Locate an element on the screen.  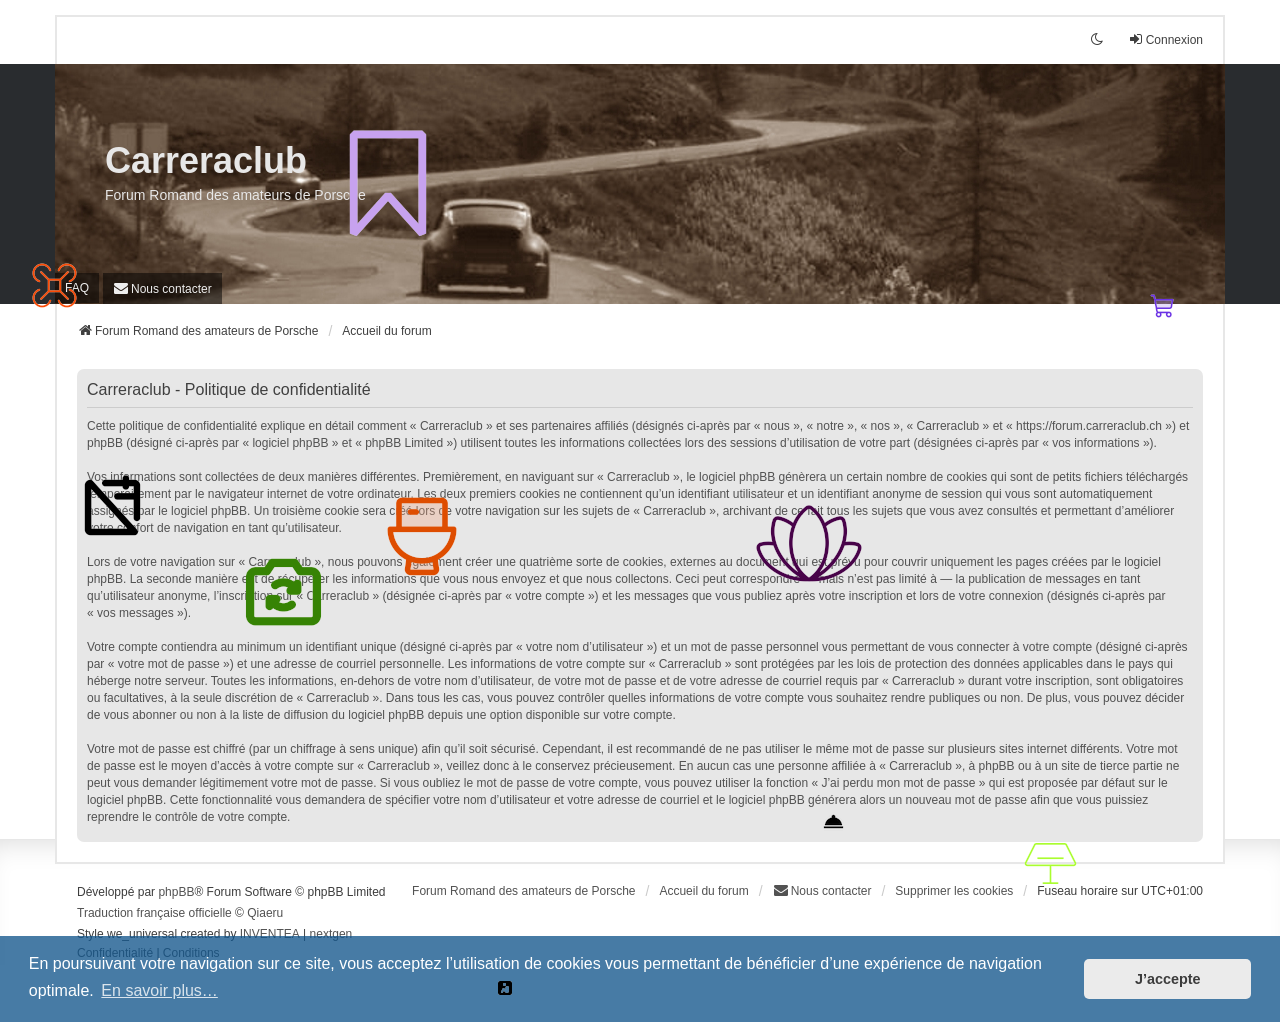
indicates calendar or scheduling is disabled is located at coordinates (112, 507).